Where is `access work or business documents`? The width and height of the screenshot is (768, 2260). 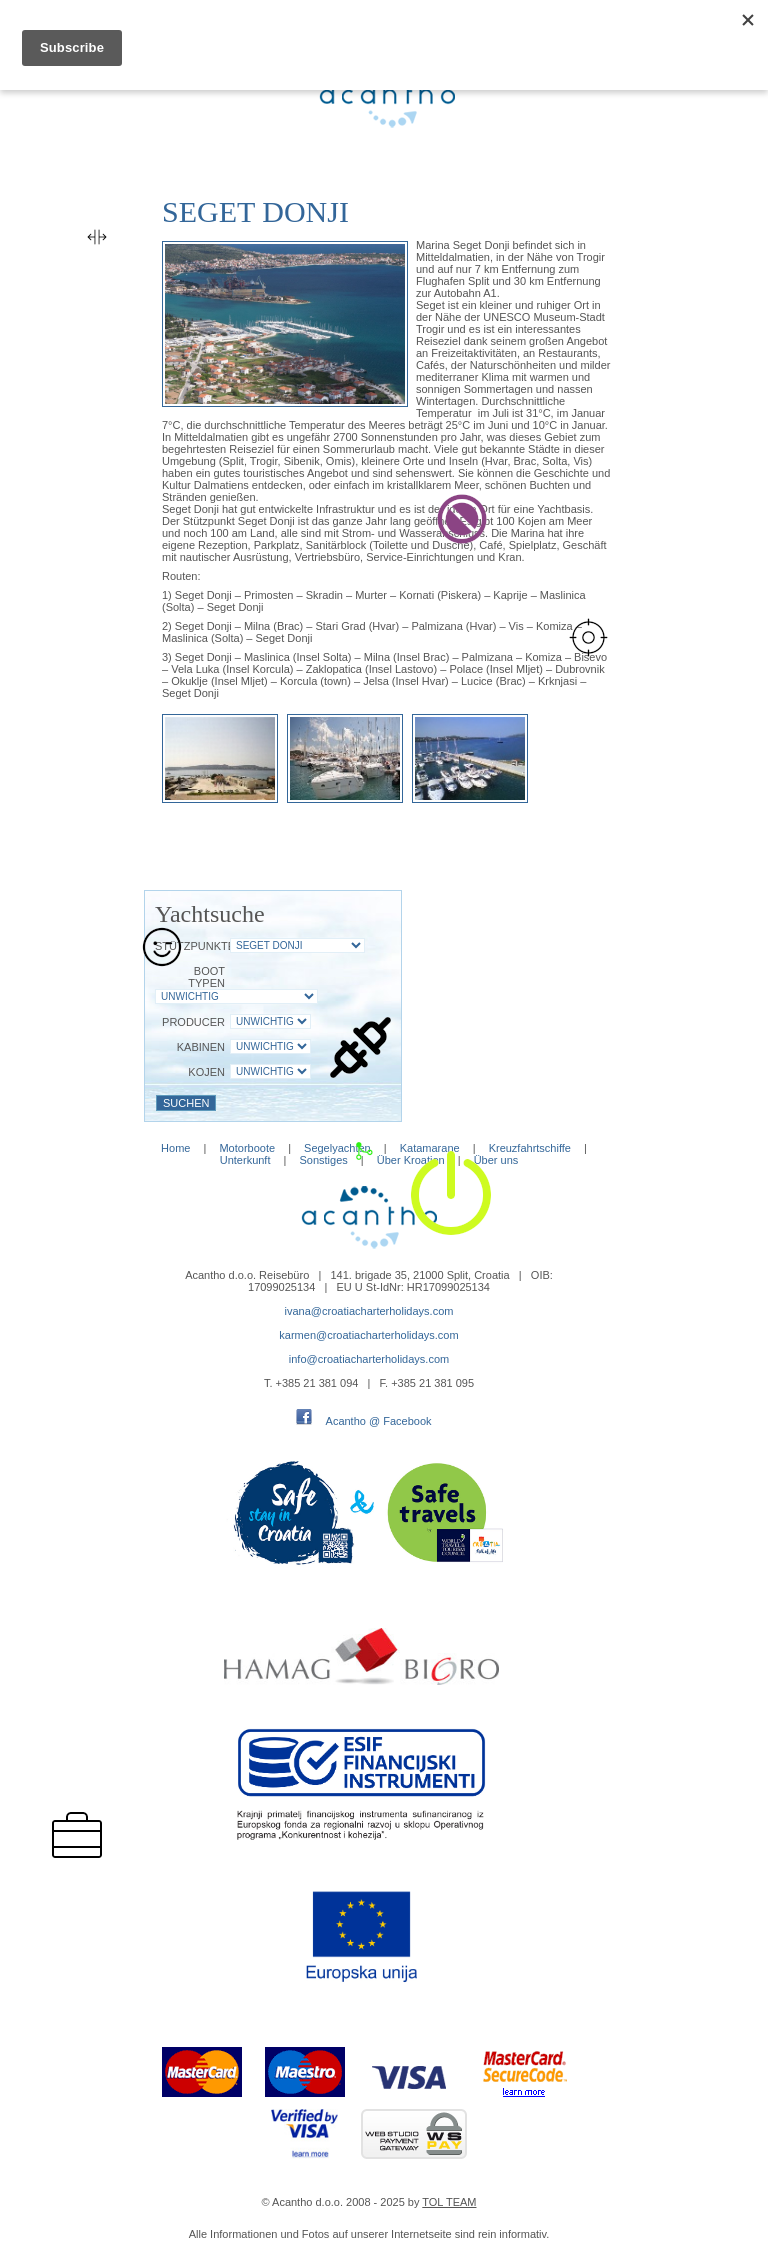 access work or business documents is located at coordinates (77, 1837).